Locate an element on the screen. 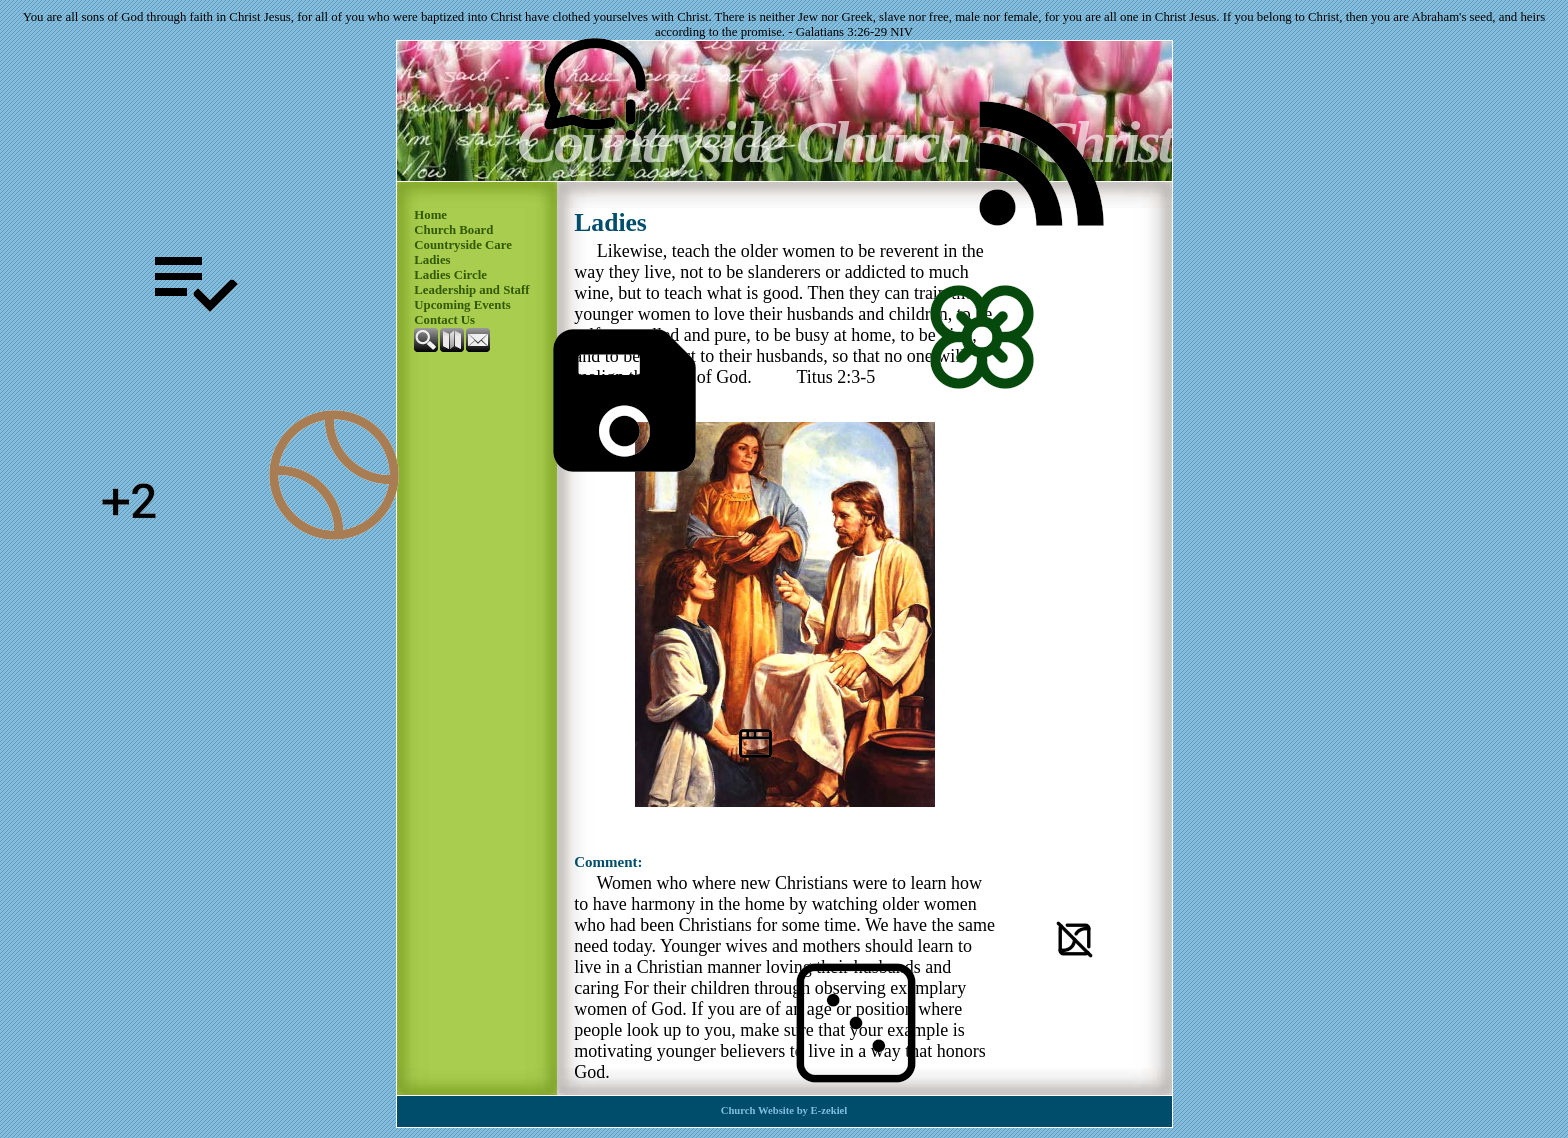 Image resolution: width=1568 pixels, height=1138 pixels. disable contrast adjustment is located at coordinates (1074, 939).